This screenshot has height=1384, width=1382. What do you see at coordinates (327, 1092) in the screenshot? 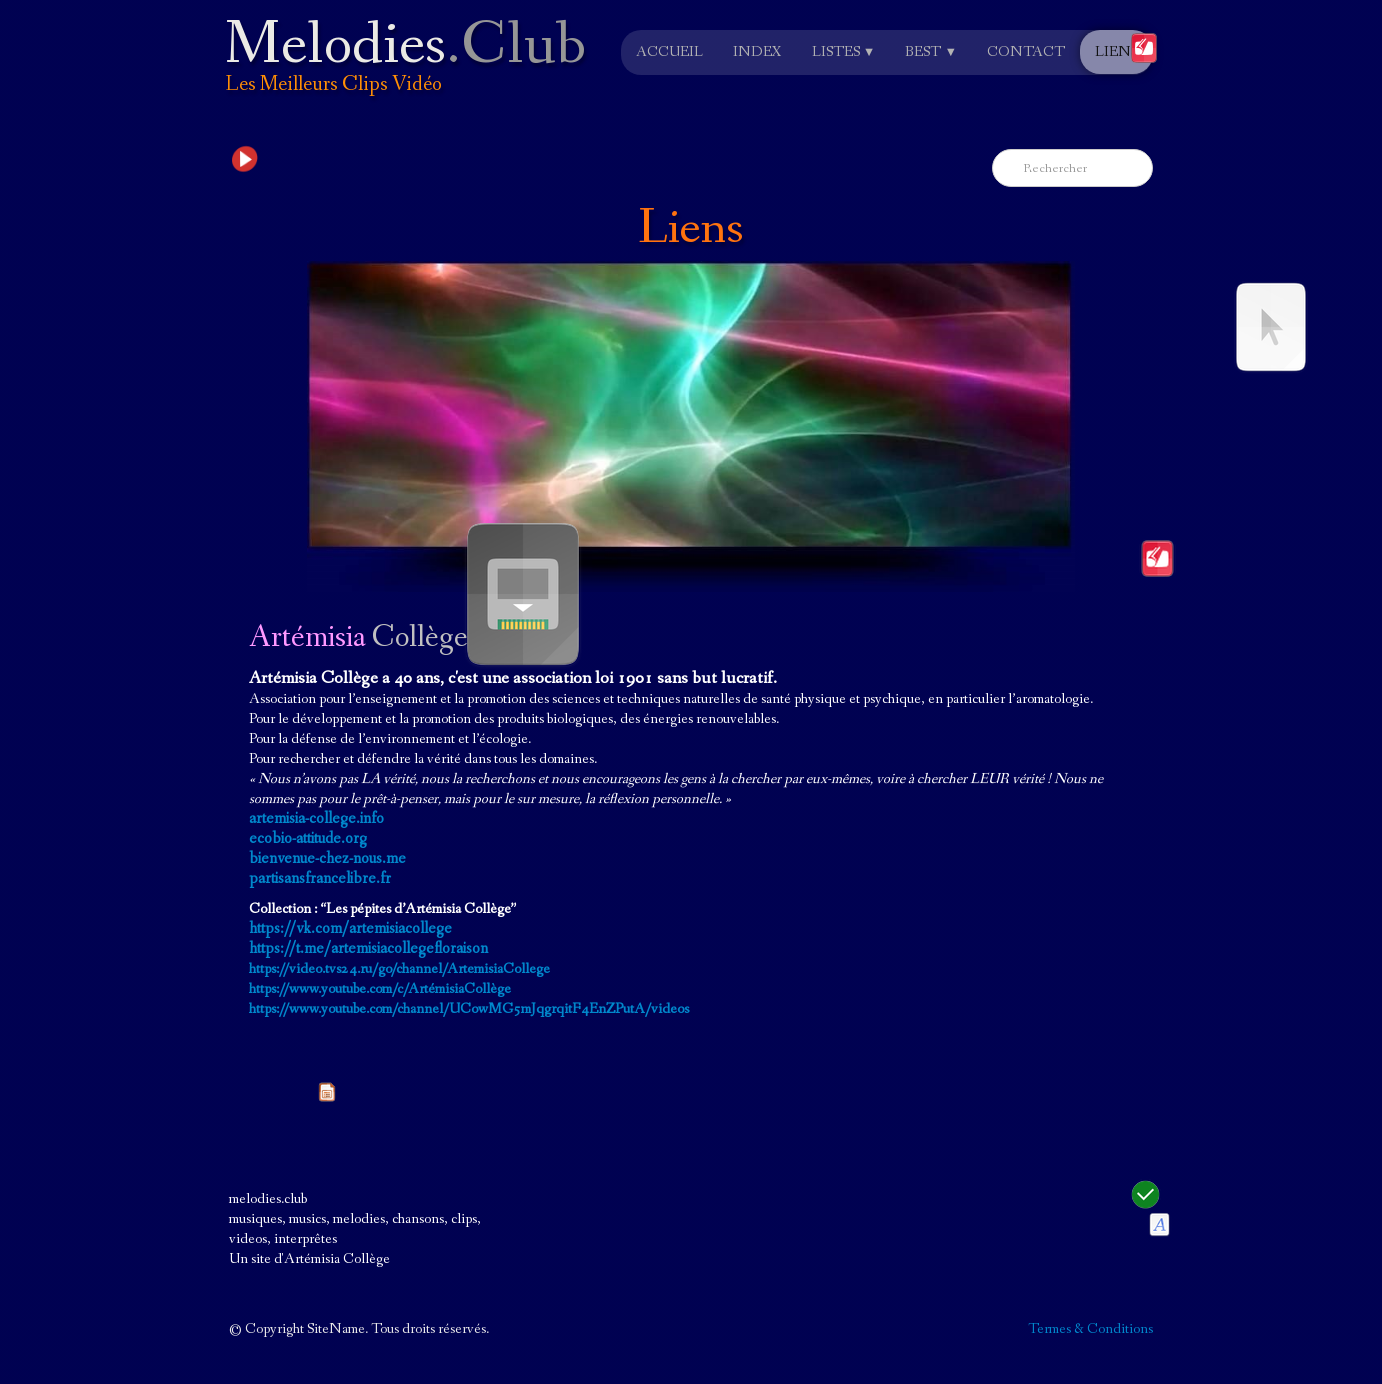
I see `libreoffice impress presentation file` at bounding box center [327, 1092].